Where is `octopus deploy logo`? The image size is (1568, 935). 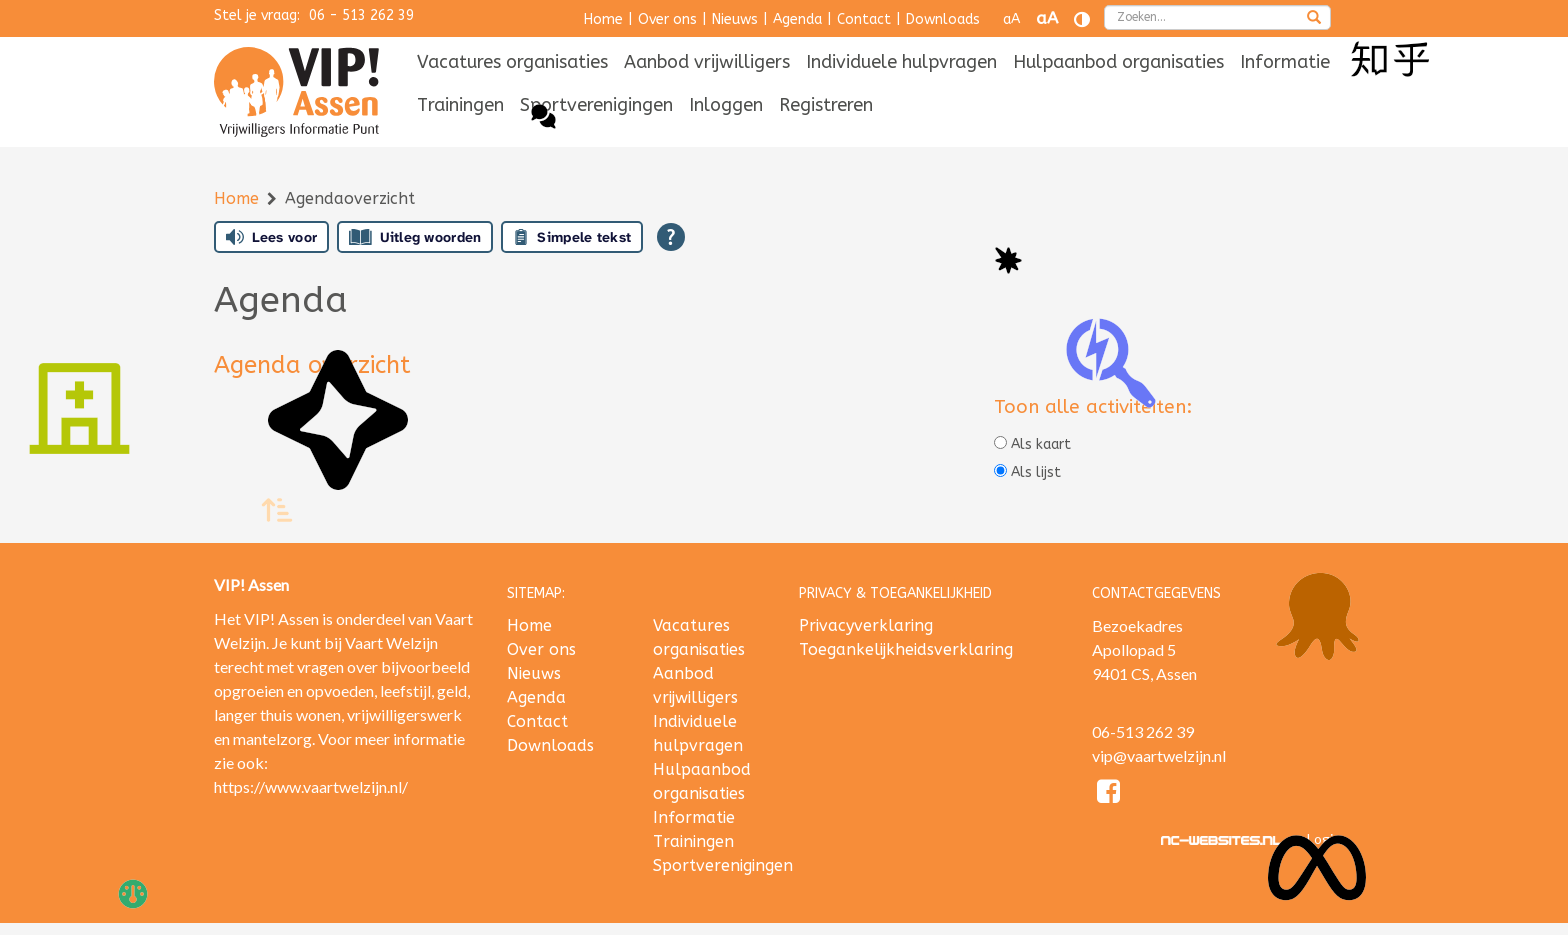
octopus deploy logo is located at coordinates (1317, 616).